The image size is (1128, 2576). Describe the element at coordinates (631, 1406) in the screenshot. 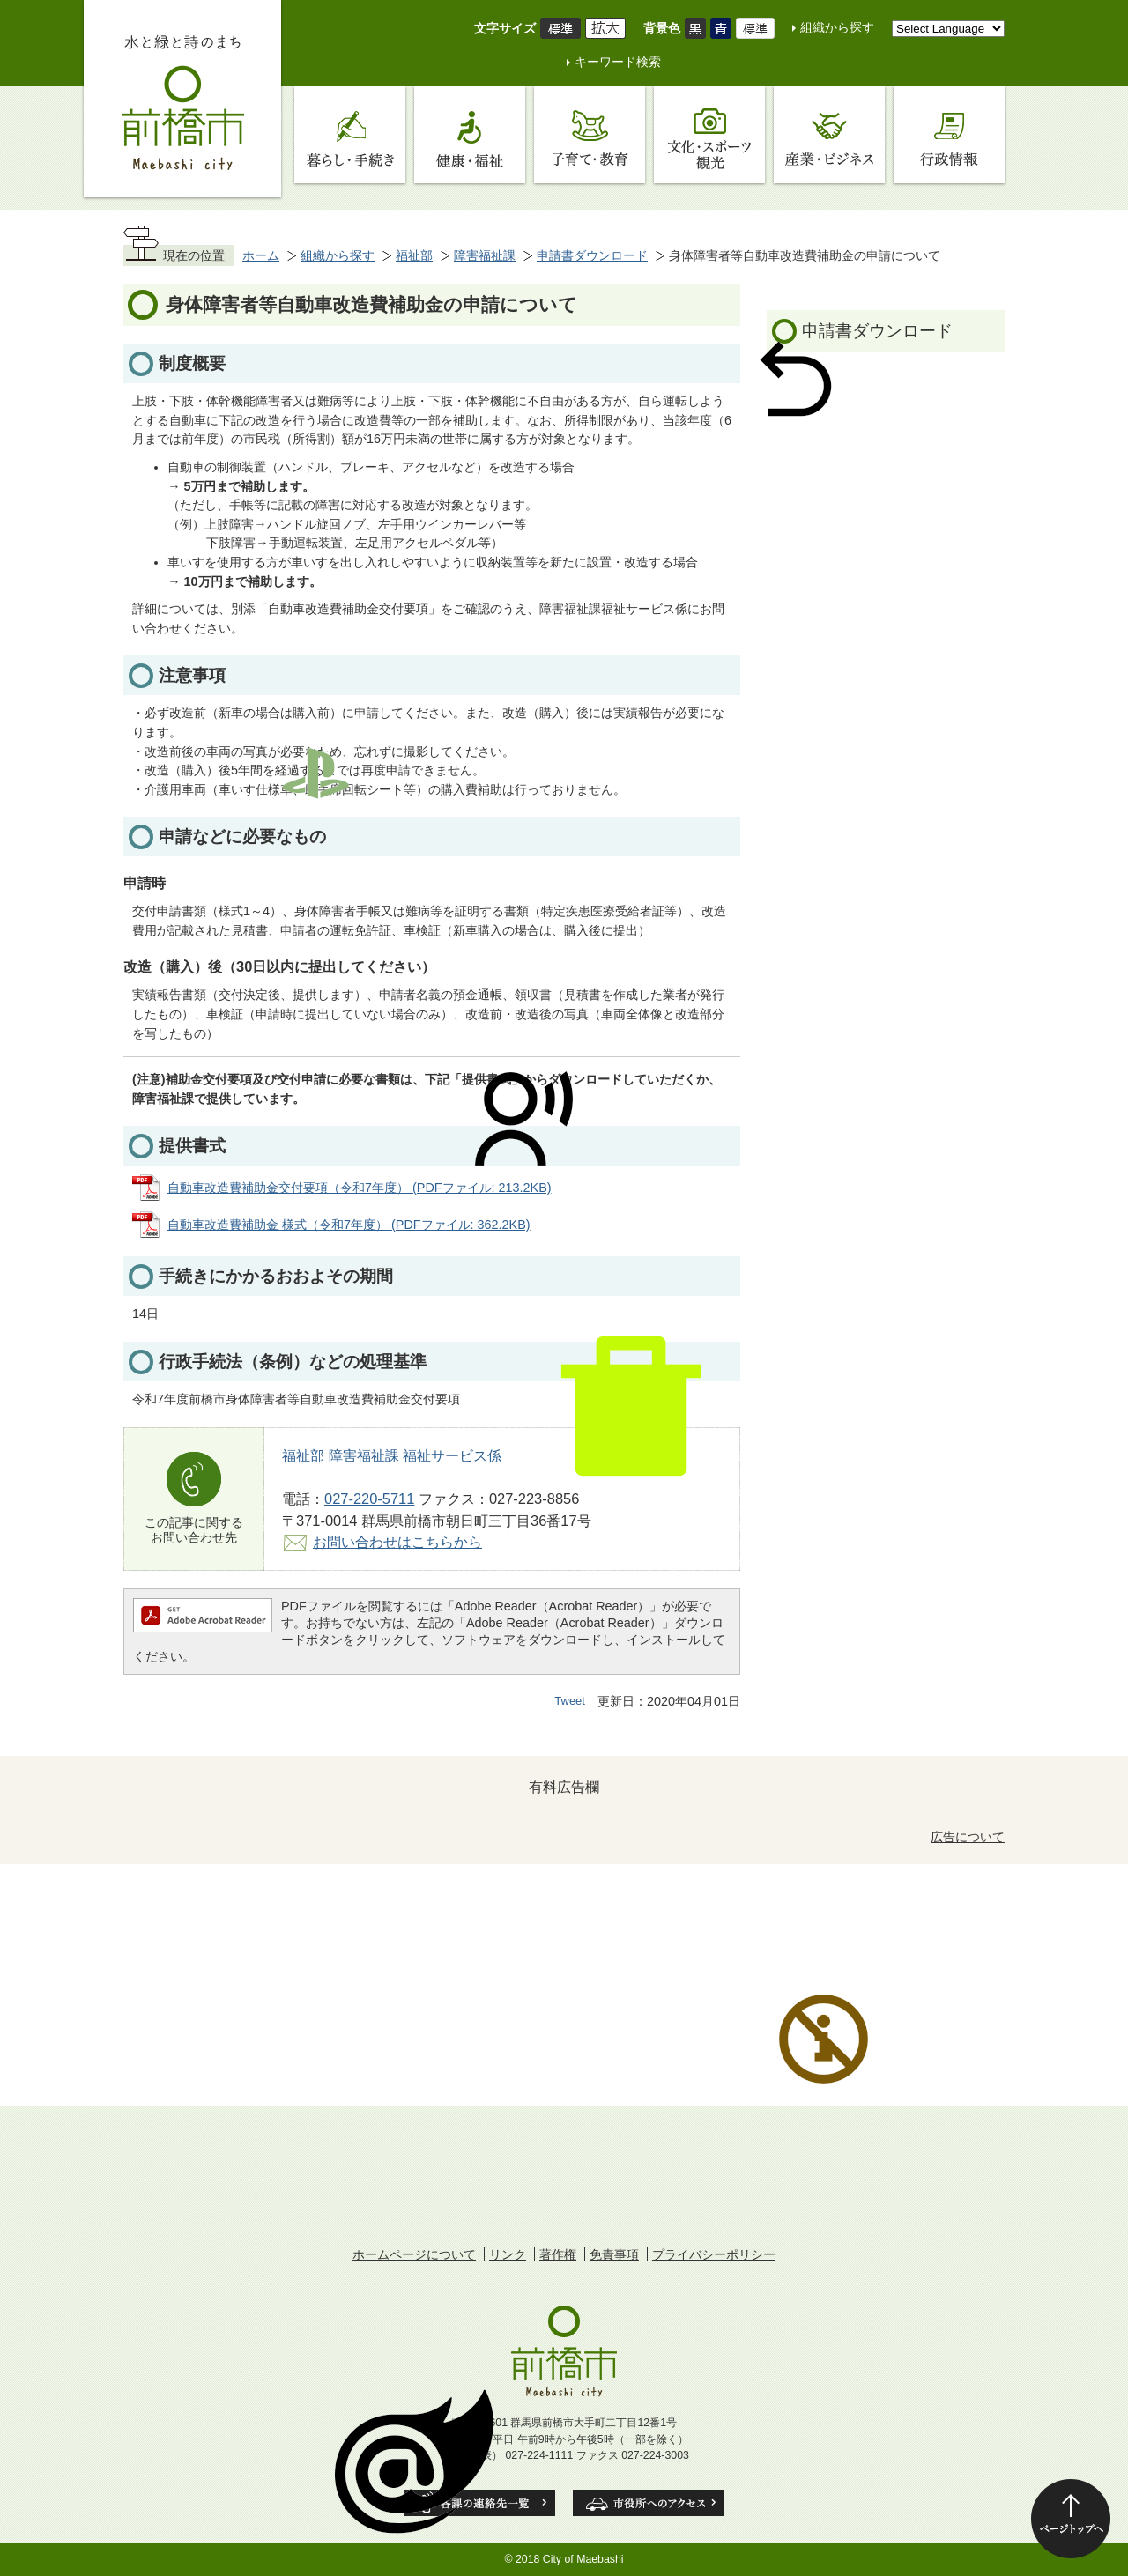

I see `delete selected item` at that location.